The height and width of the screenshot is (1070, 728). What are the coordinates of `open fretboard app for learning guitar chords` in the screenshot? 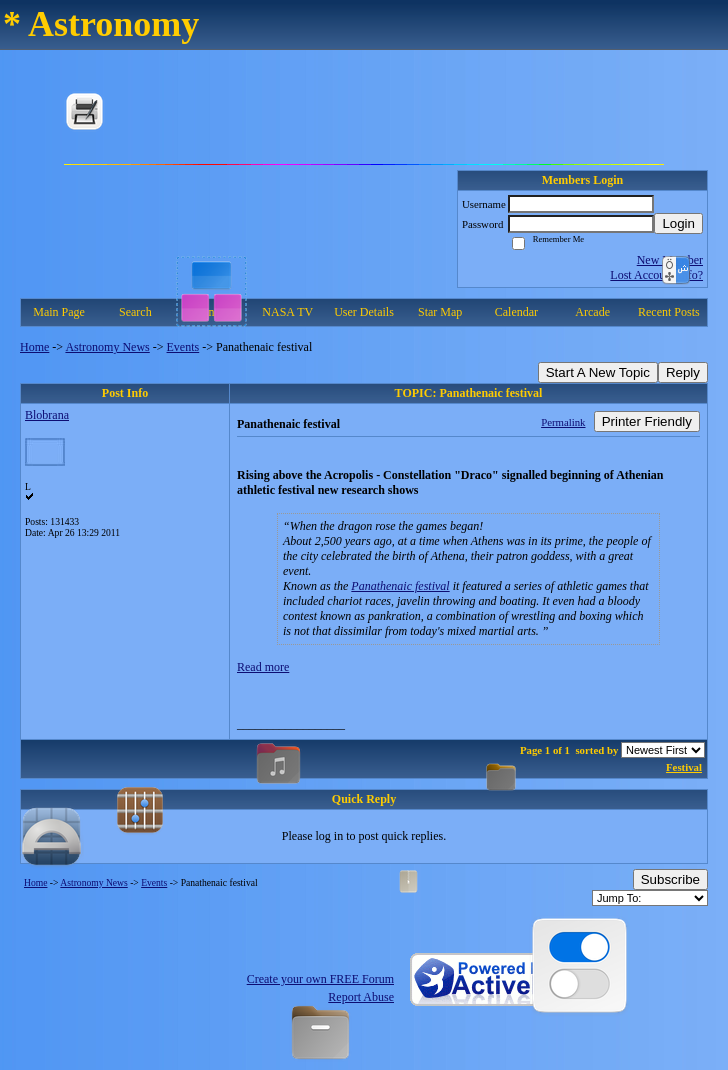 It's located at (140, 810).